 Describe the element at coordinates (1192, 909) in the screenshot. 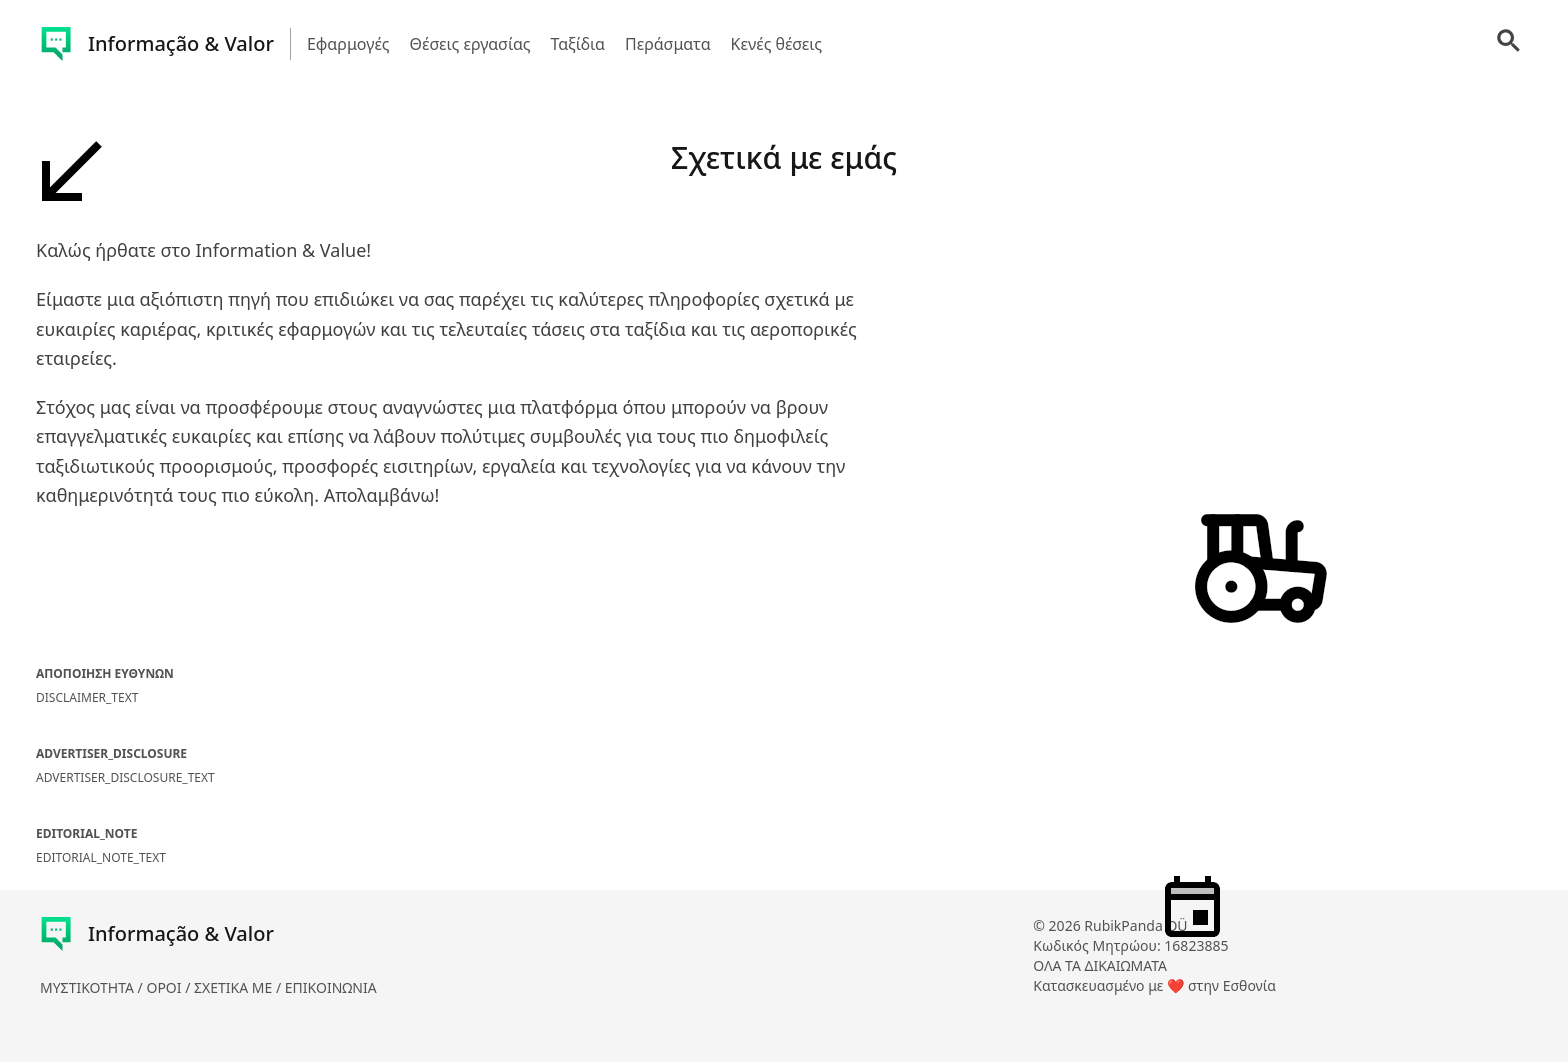

I see `add an event to your calendar` at that location.